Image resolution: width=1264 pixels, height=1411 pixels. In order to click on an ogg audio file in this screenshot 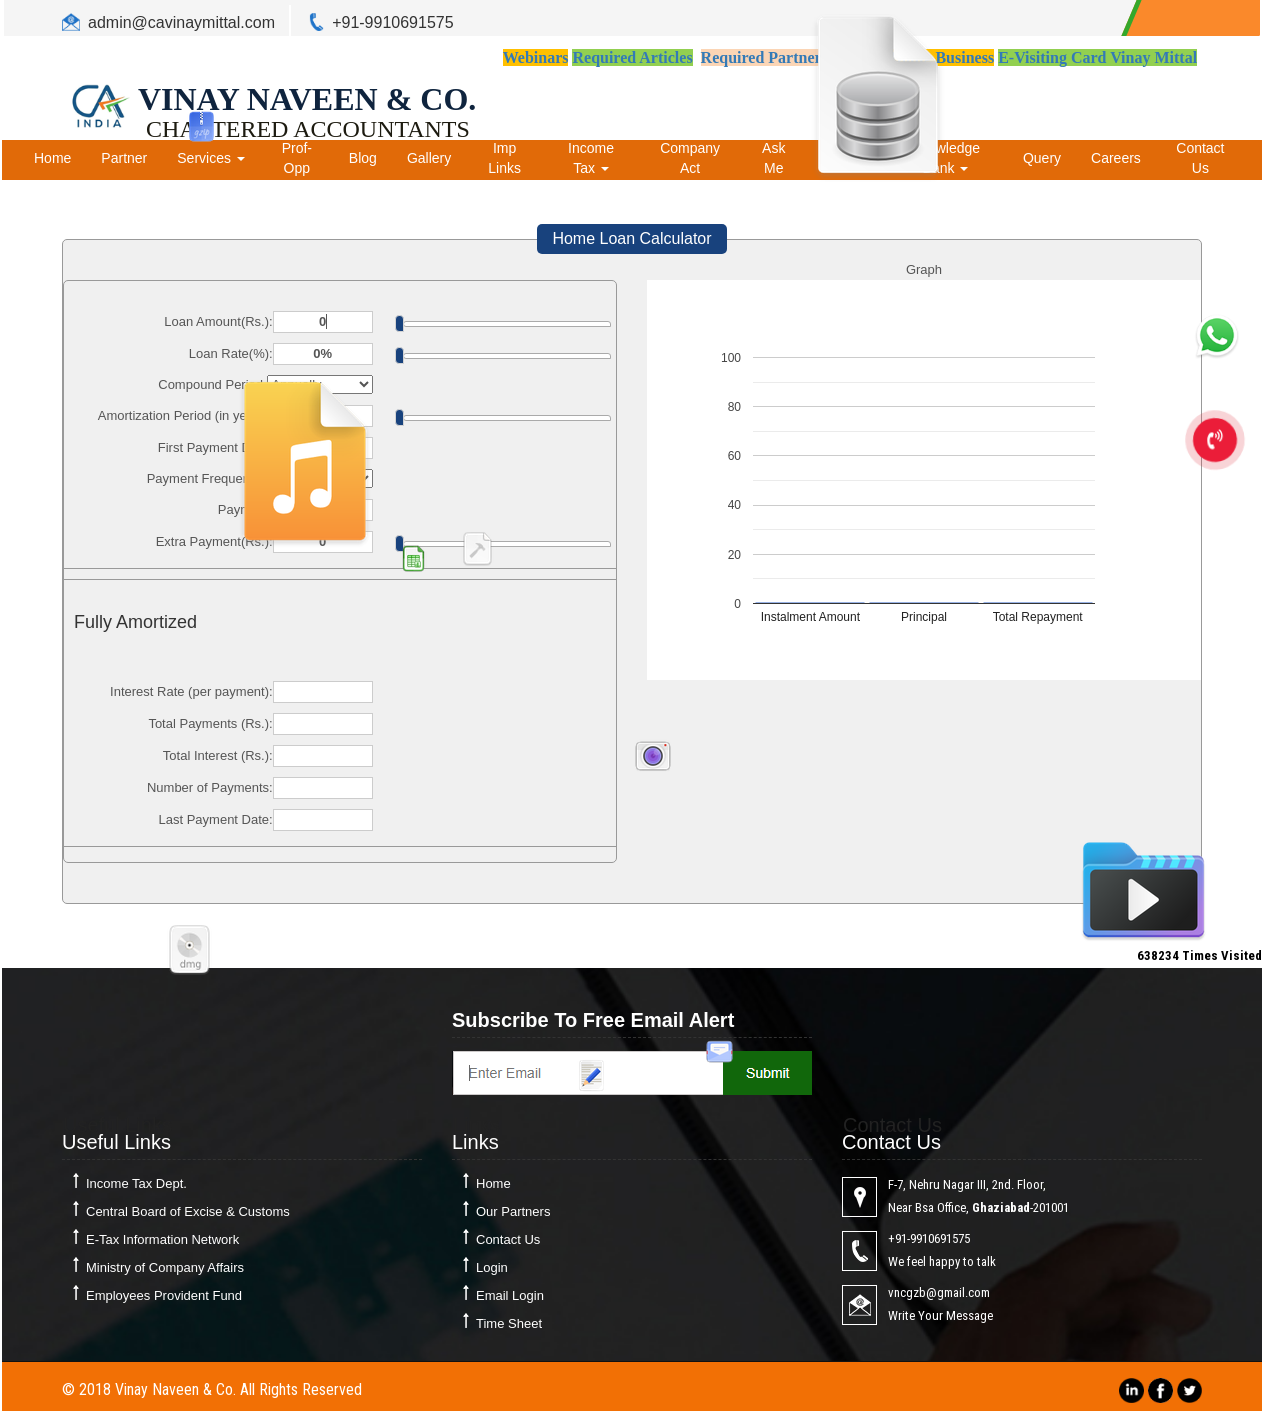, I will do `click(305, 461)`.